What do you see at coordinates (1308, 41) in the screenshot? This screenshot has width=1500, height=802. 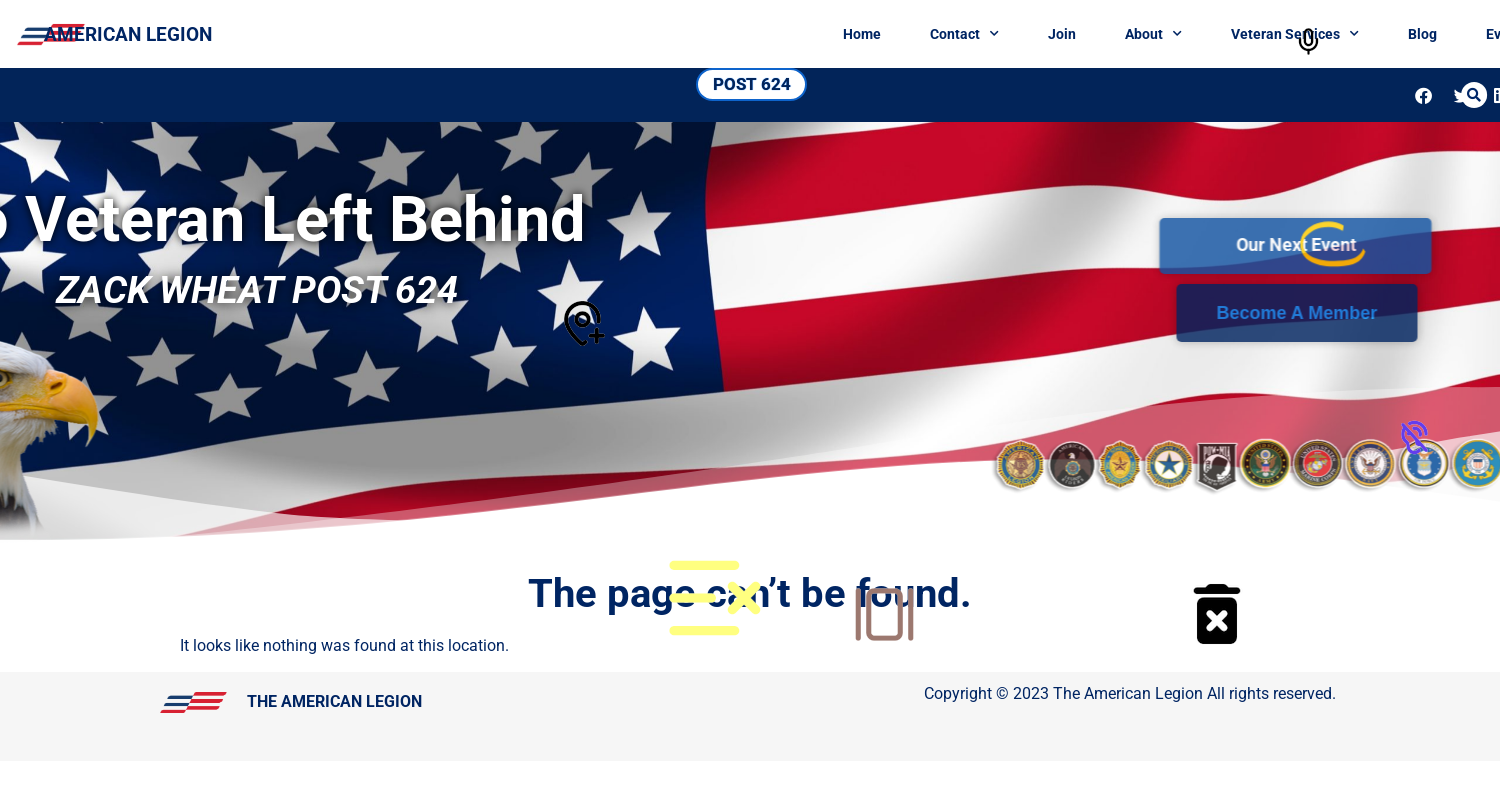 I see `tap to start voice input` at bounding box center [1308, 41].